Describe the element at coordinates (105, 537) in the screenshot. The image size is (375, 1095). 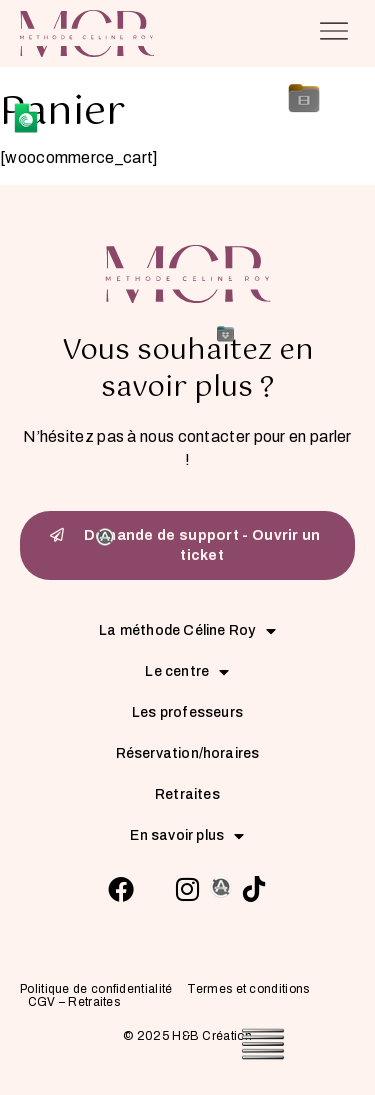
I see `open the software updater application` at that location.